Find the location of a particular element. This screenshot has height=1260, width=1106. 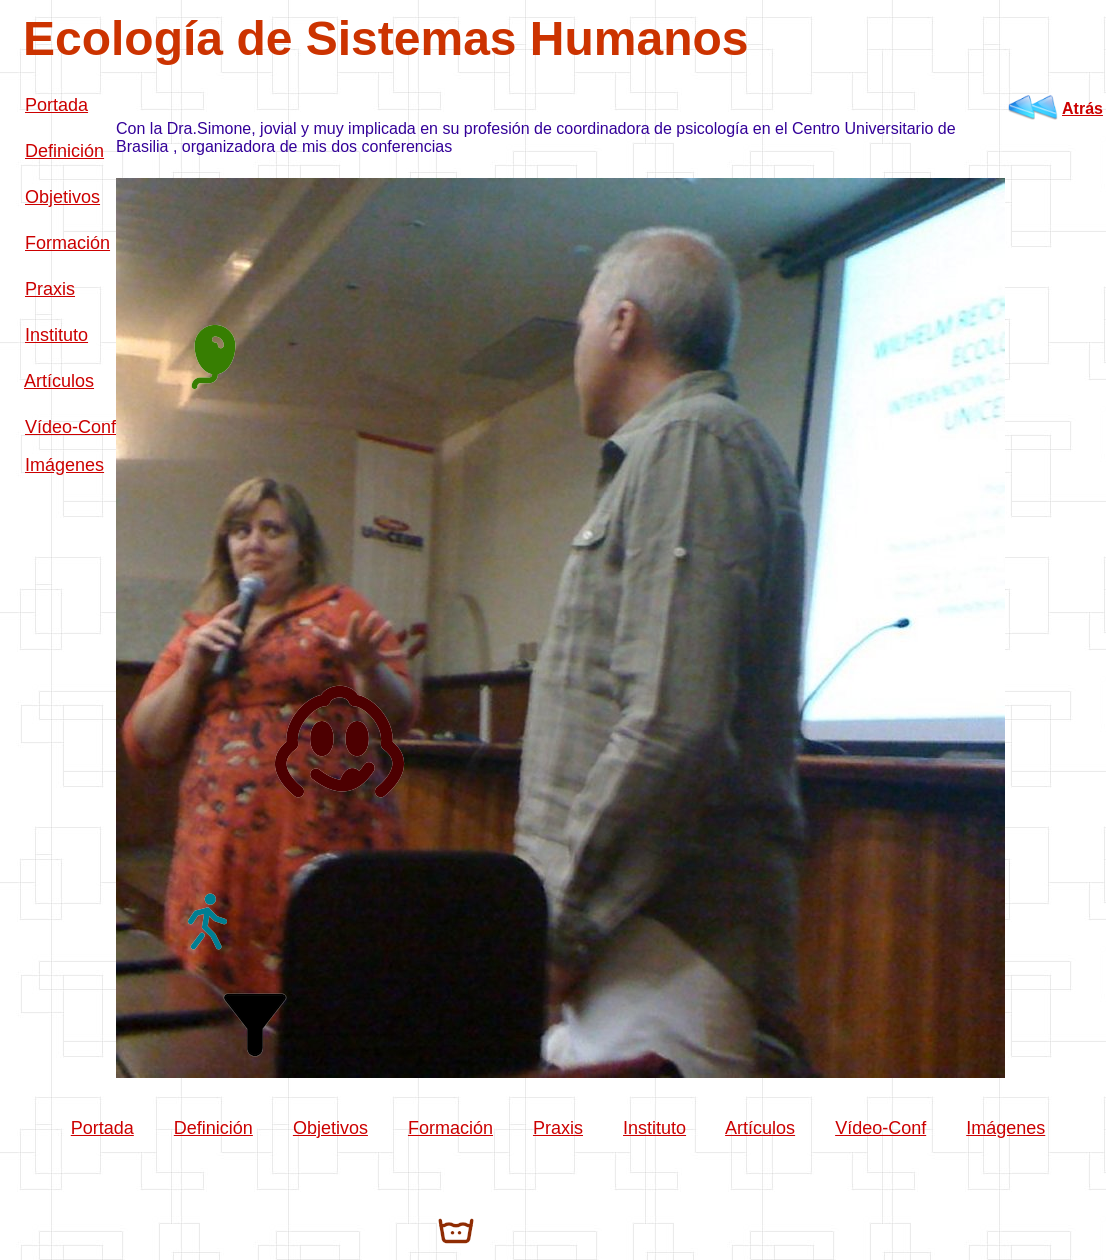

indicates a Michelin Bib Gourmand rated restaurant is located at coordinates (339, 744).